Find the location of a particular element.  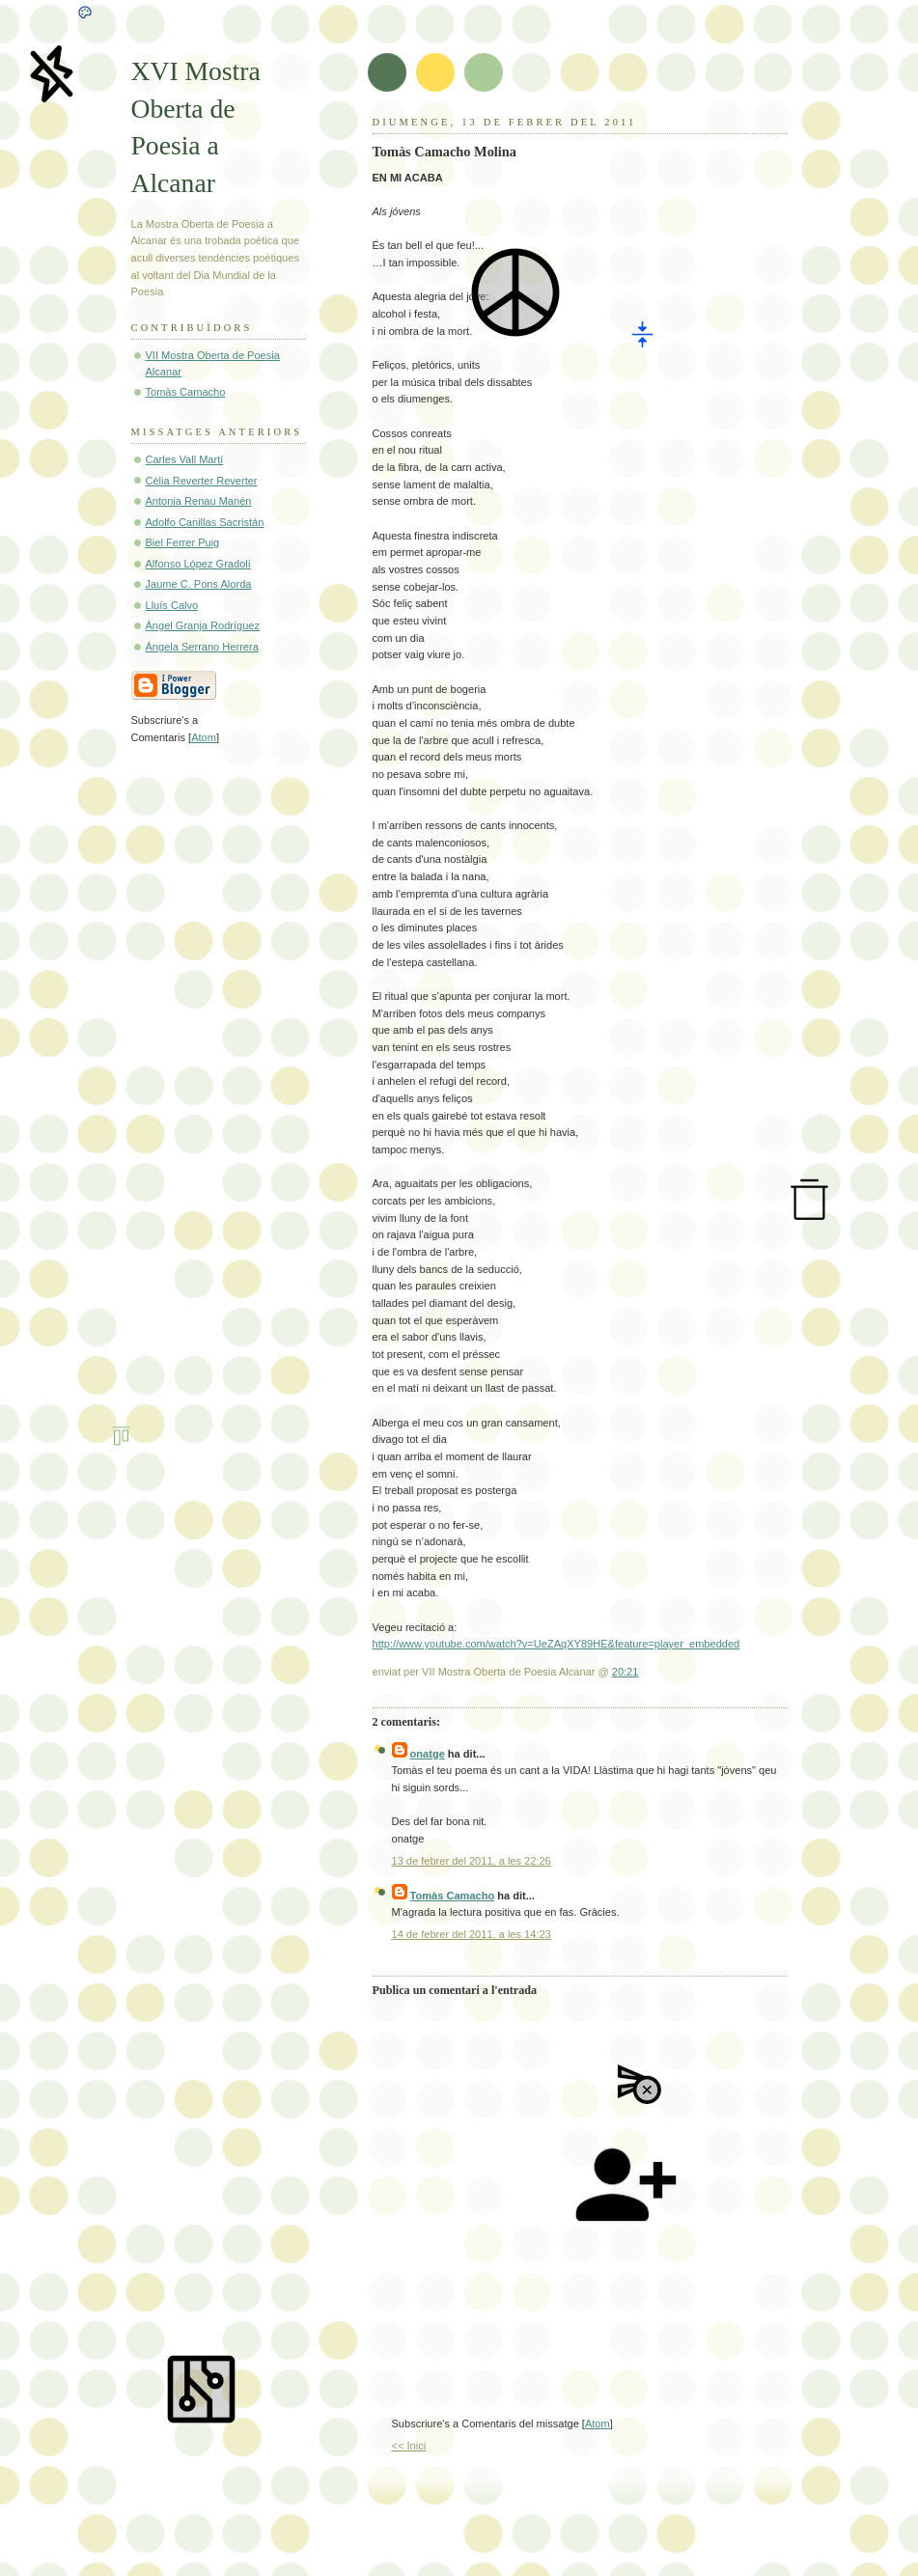

access hardware or circuit settings is located at coordinates (201, 2389).